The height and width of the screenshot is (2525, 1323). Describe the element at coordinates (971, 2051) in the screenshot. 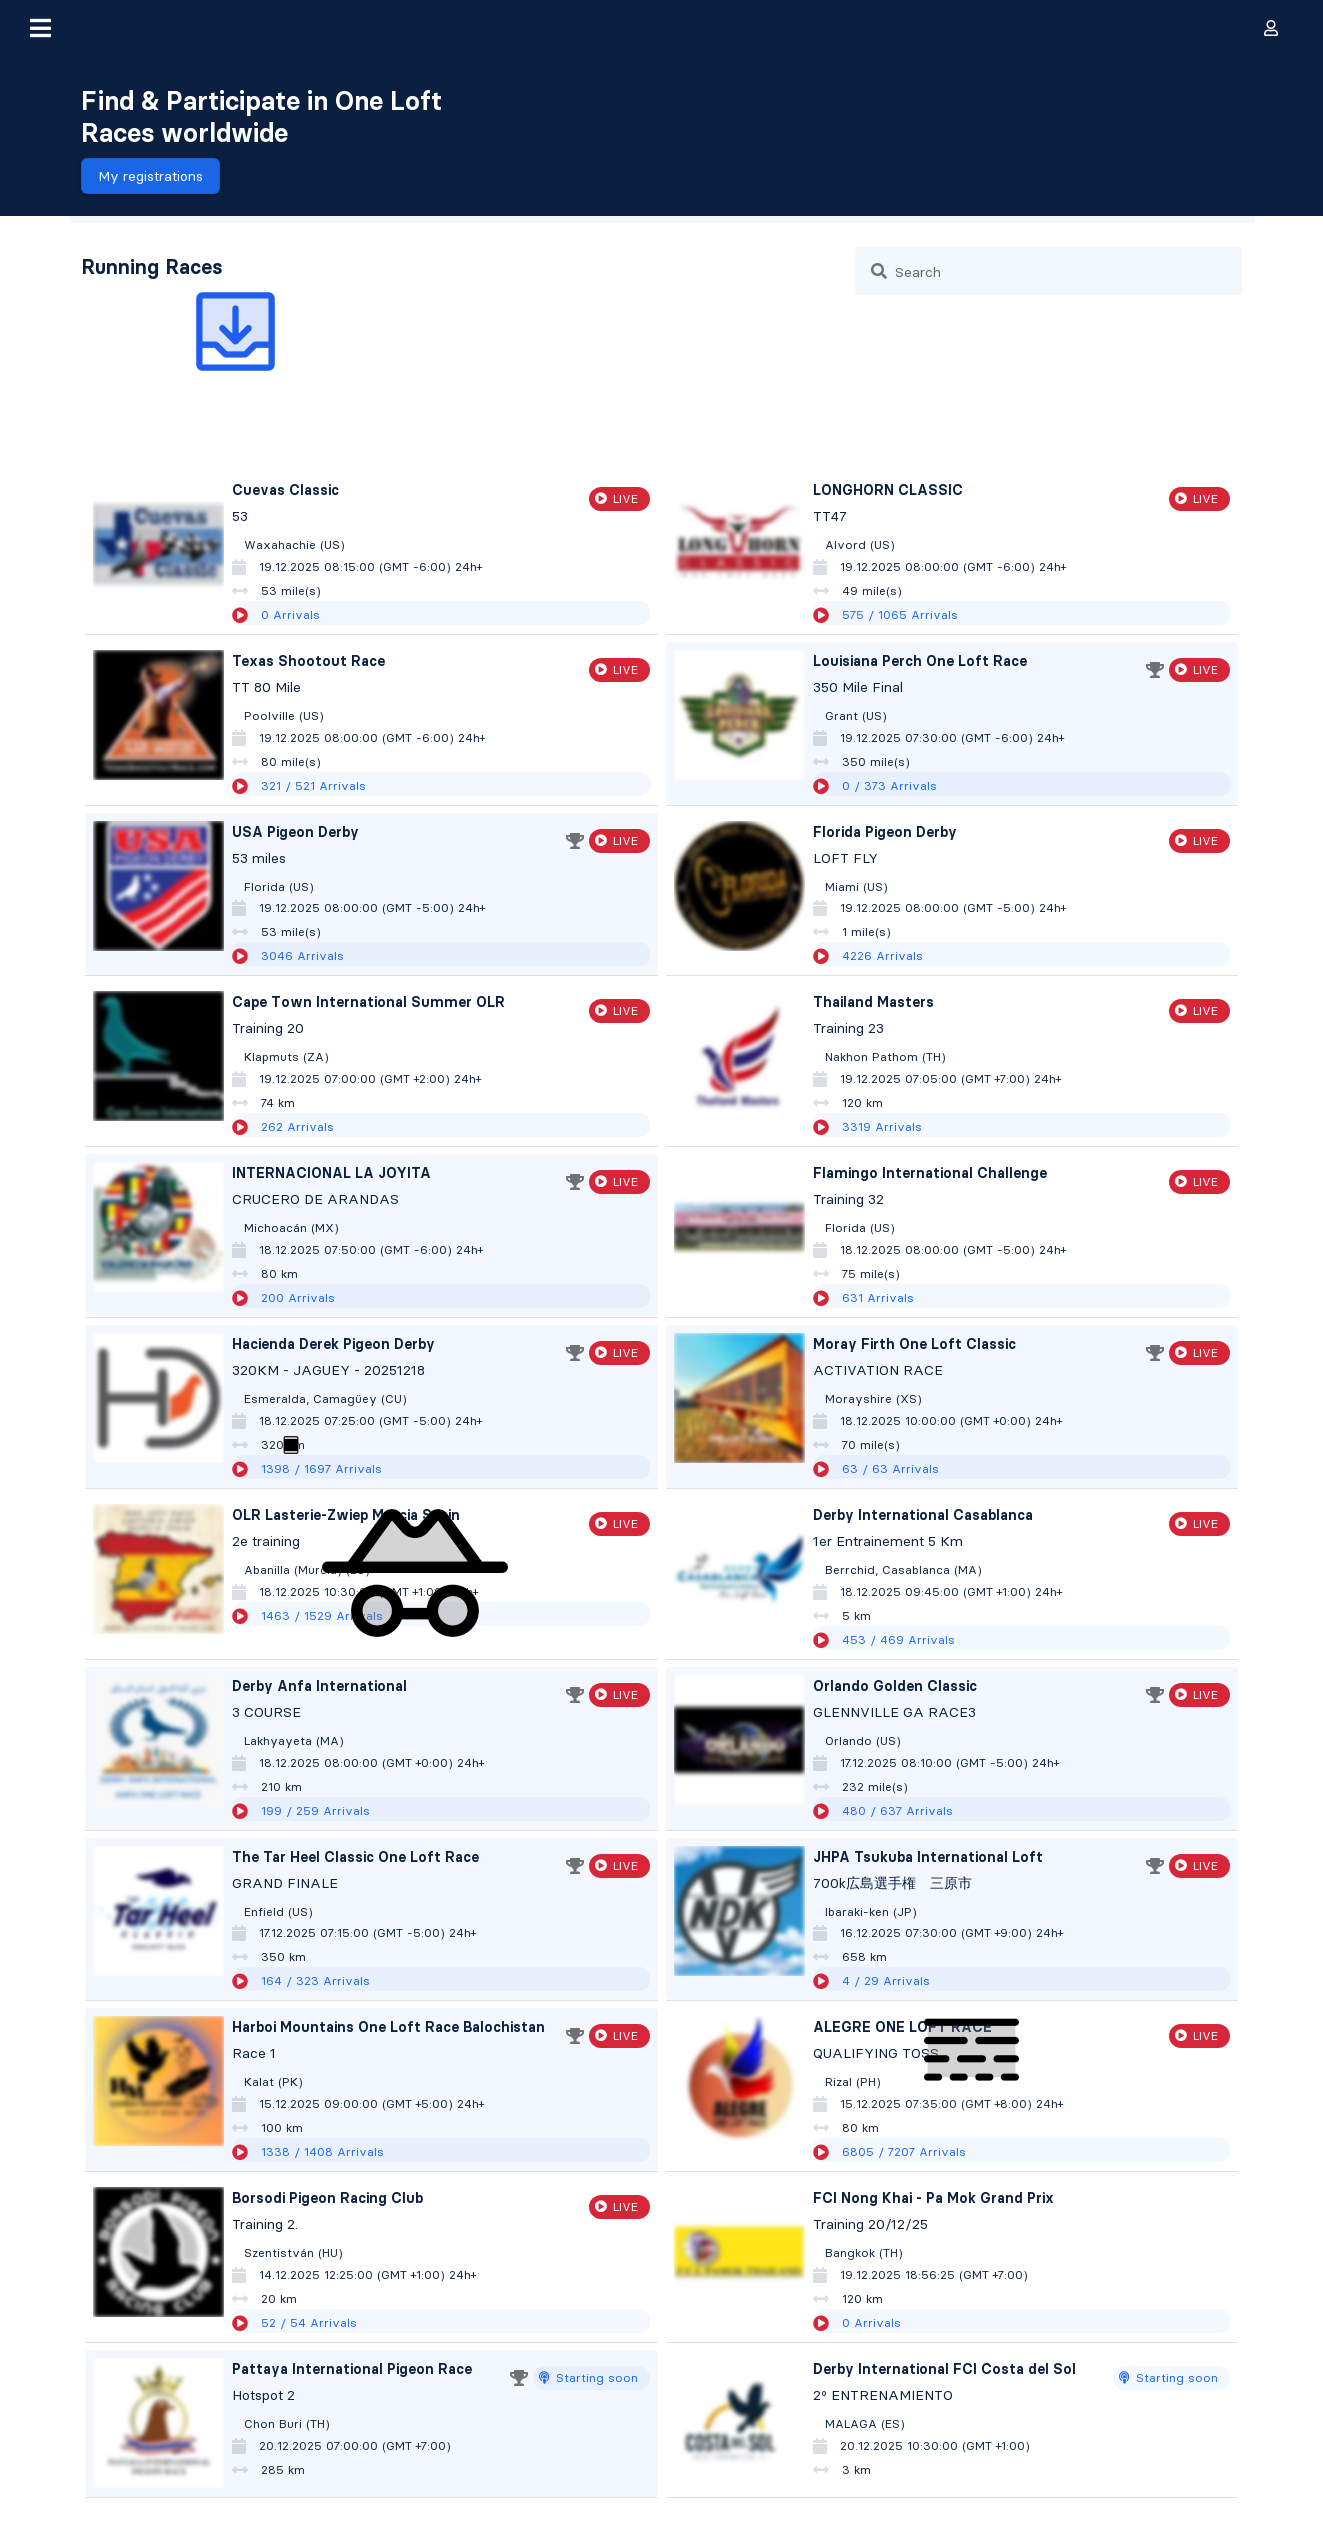

I see `apply a gradient effect to selected element` at that location.